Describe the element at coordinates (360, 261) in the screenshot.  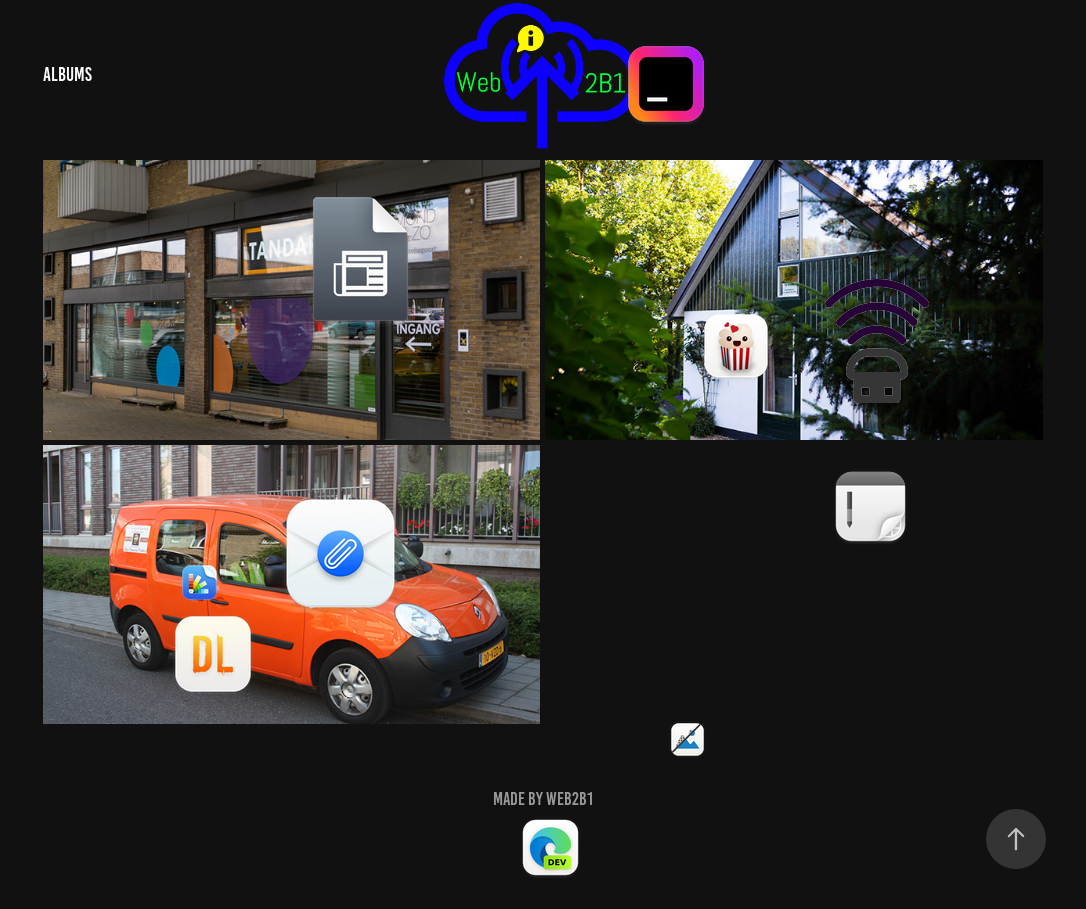
I see `news message or newsletter file type` at that location.